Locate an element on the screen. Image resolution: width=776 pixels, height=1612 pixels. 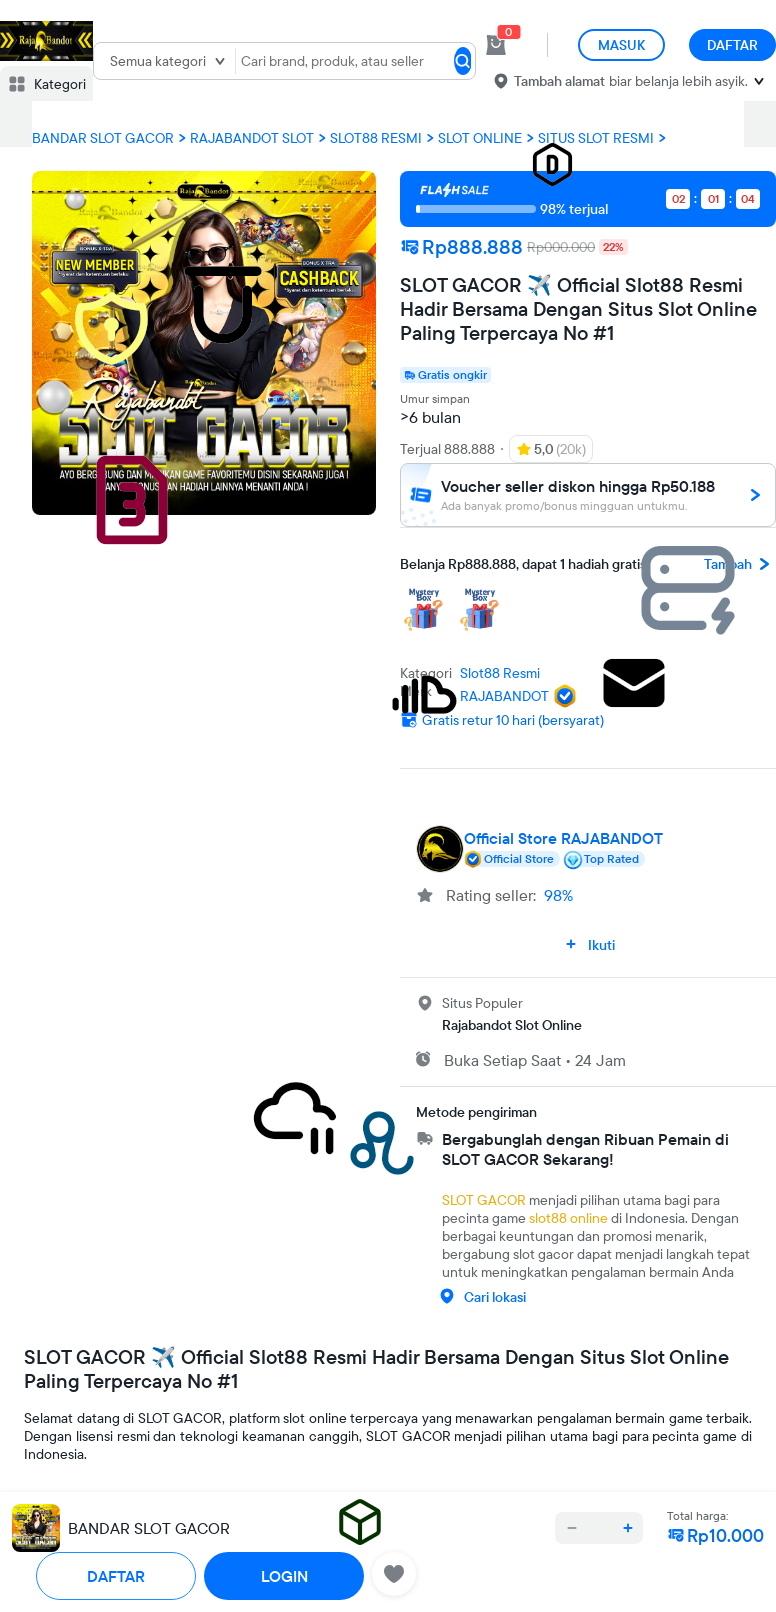
SIM card slot 3 is located at coordinates (132, 500).